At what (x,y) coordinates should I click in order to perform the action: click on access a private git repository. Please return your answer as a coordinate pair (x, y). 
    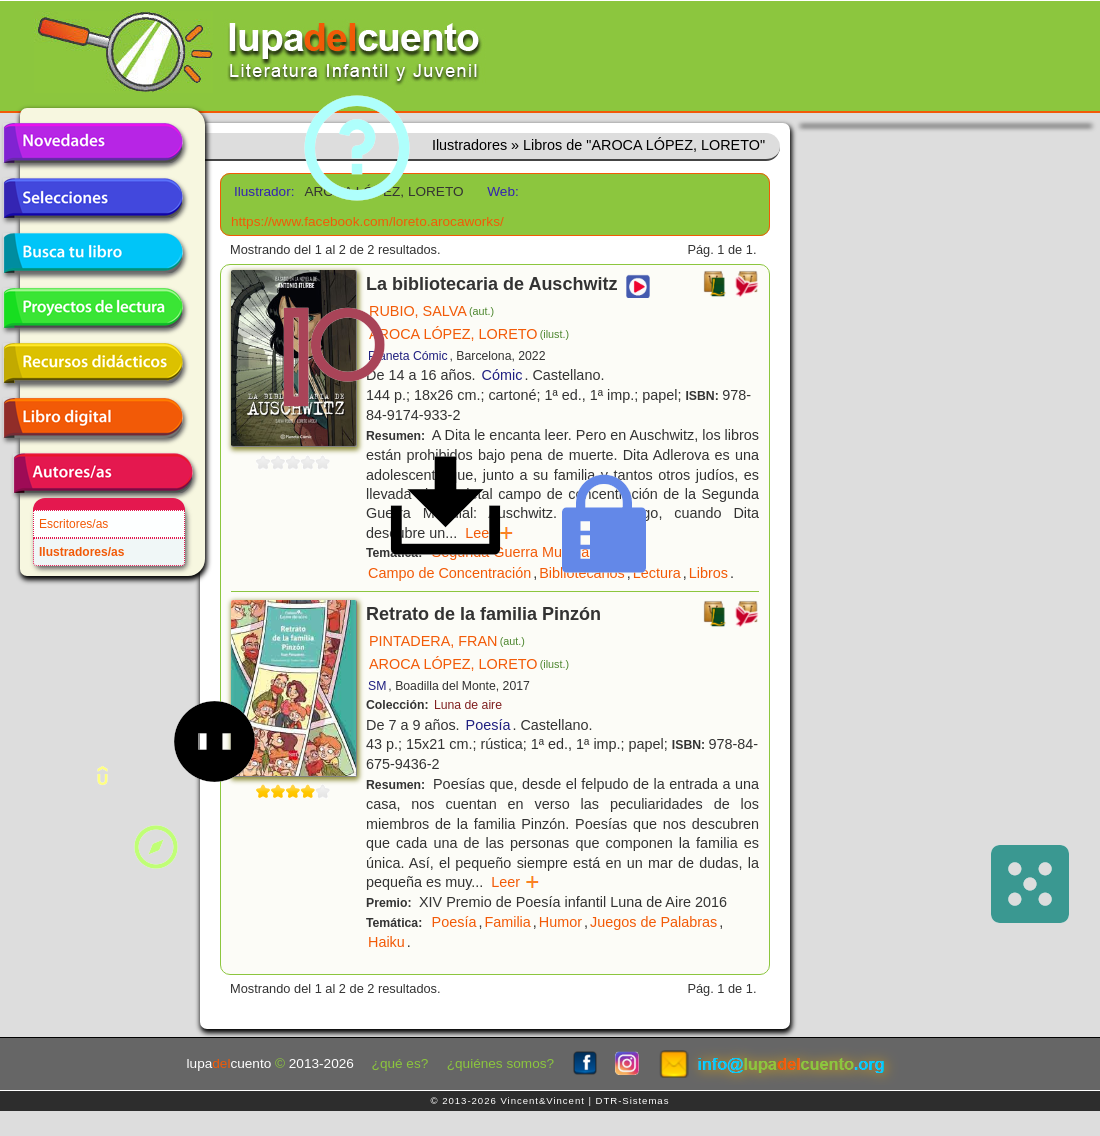
    Looking at the image, I should click on (604, 526).